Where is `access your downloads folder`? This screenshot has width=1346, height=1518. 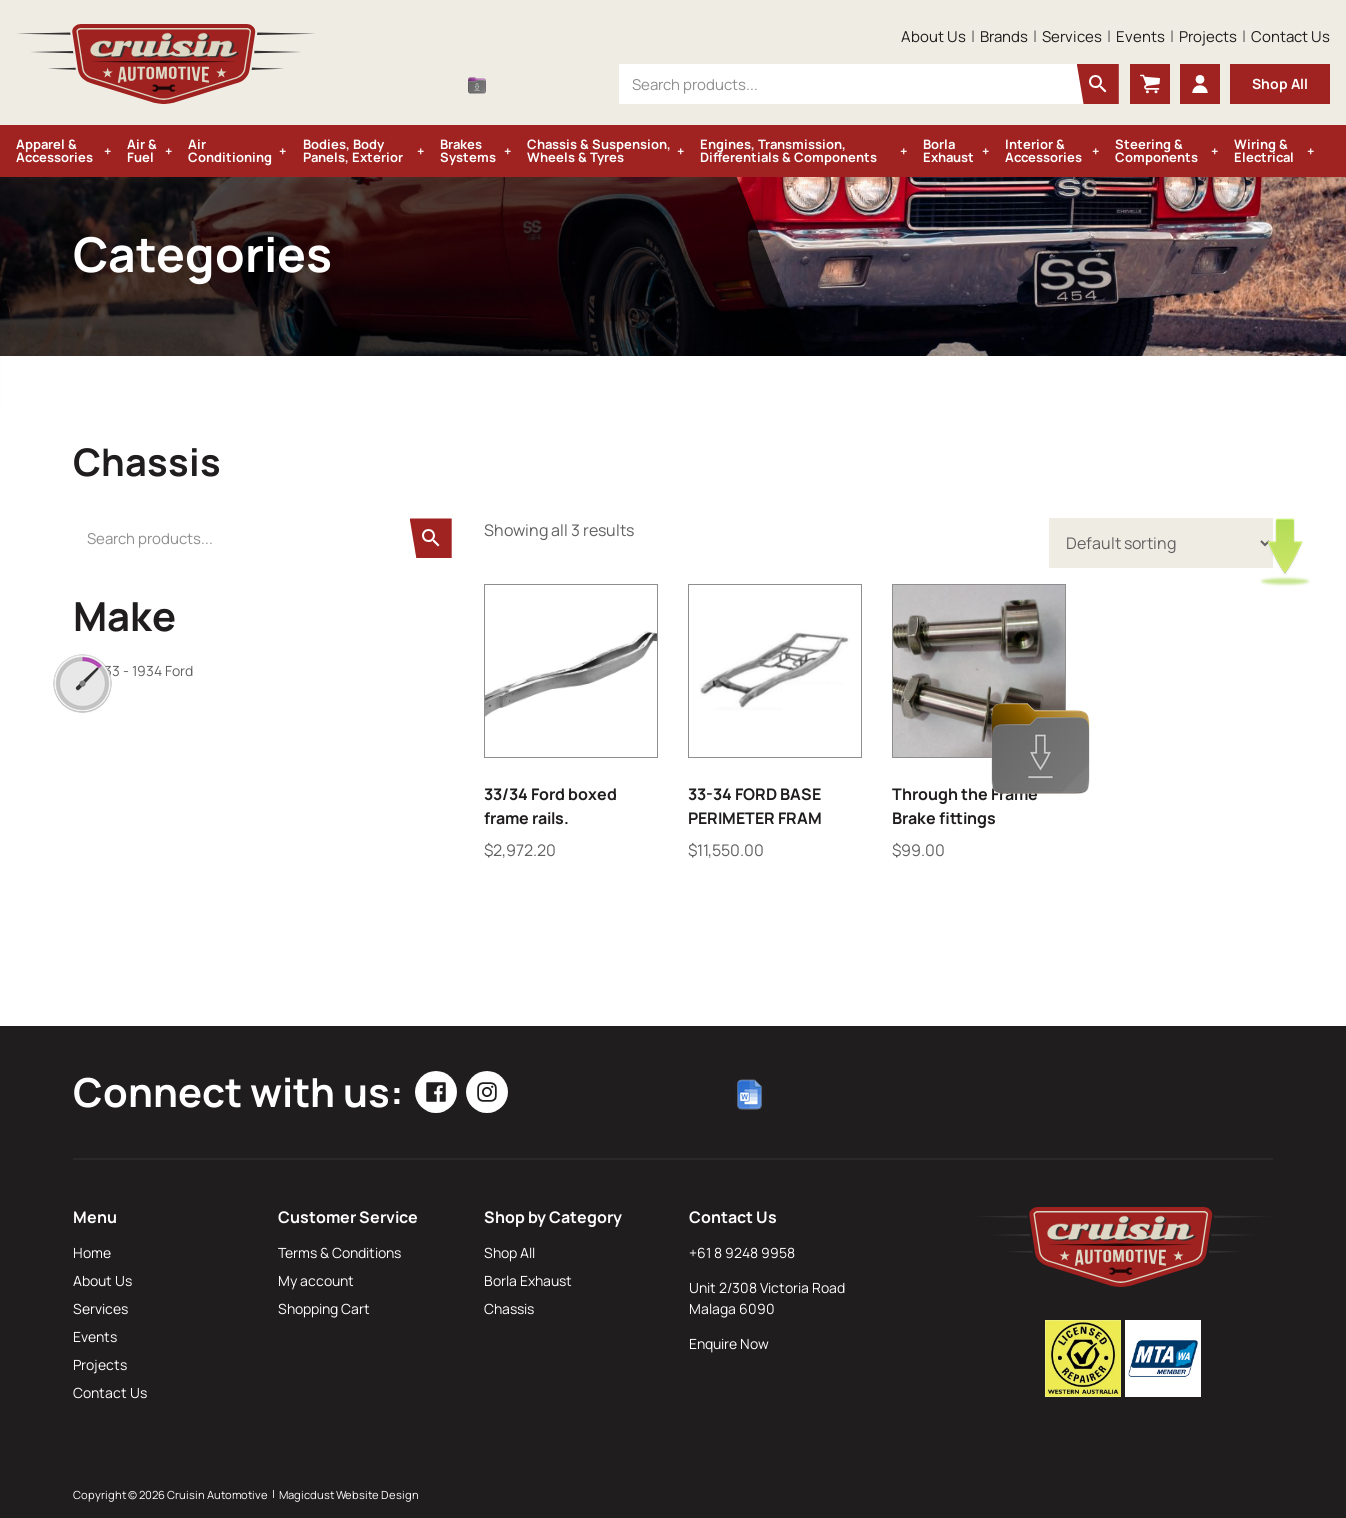 access your downloads folder is located at coordinates (477, 85).